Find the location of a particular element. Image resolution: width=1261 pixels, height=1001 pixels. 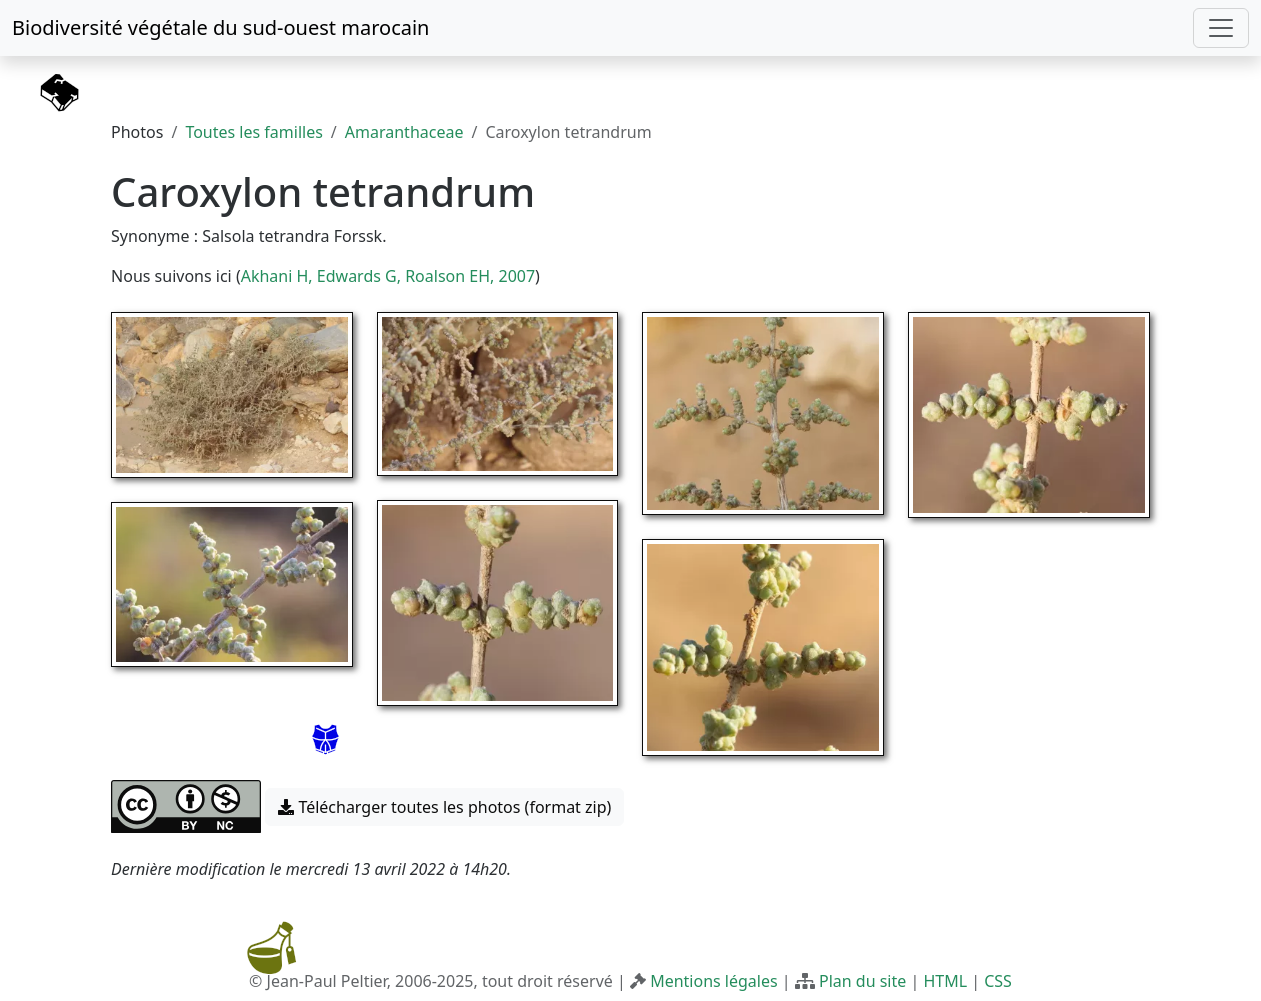

consume a potion or drink item is located at coordinates (271, 947).